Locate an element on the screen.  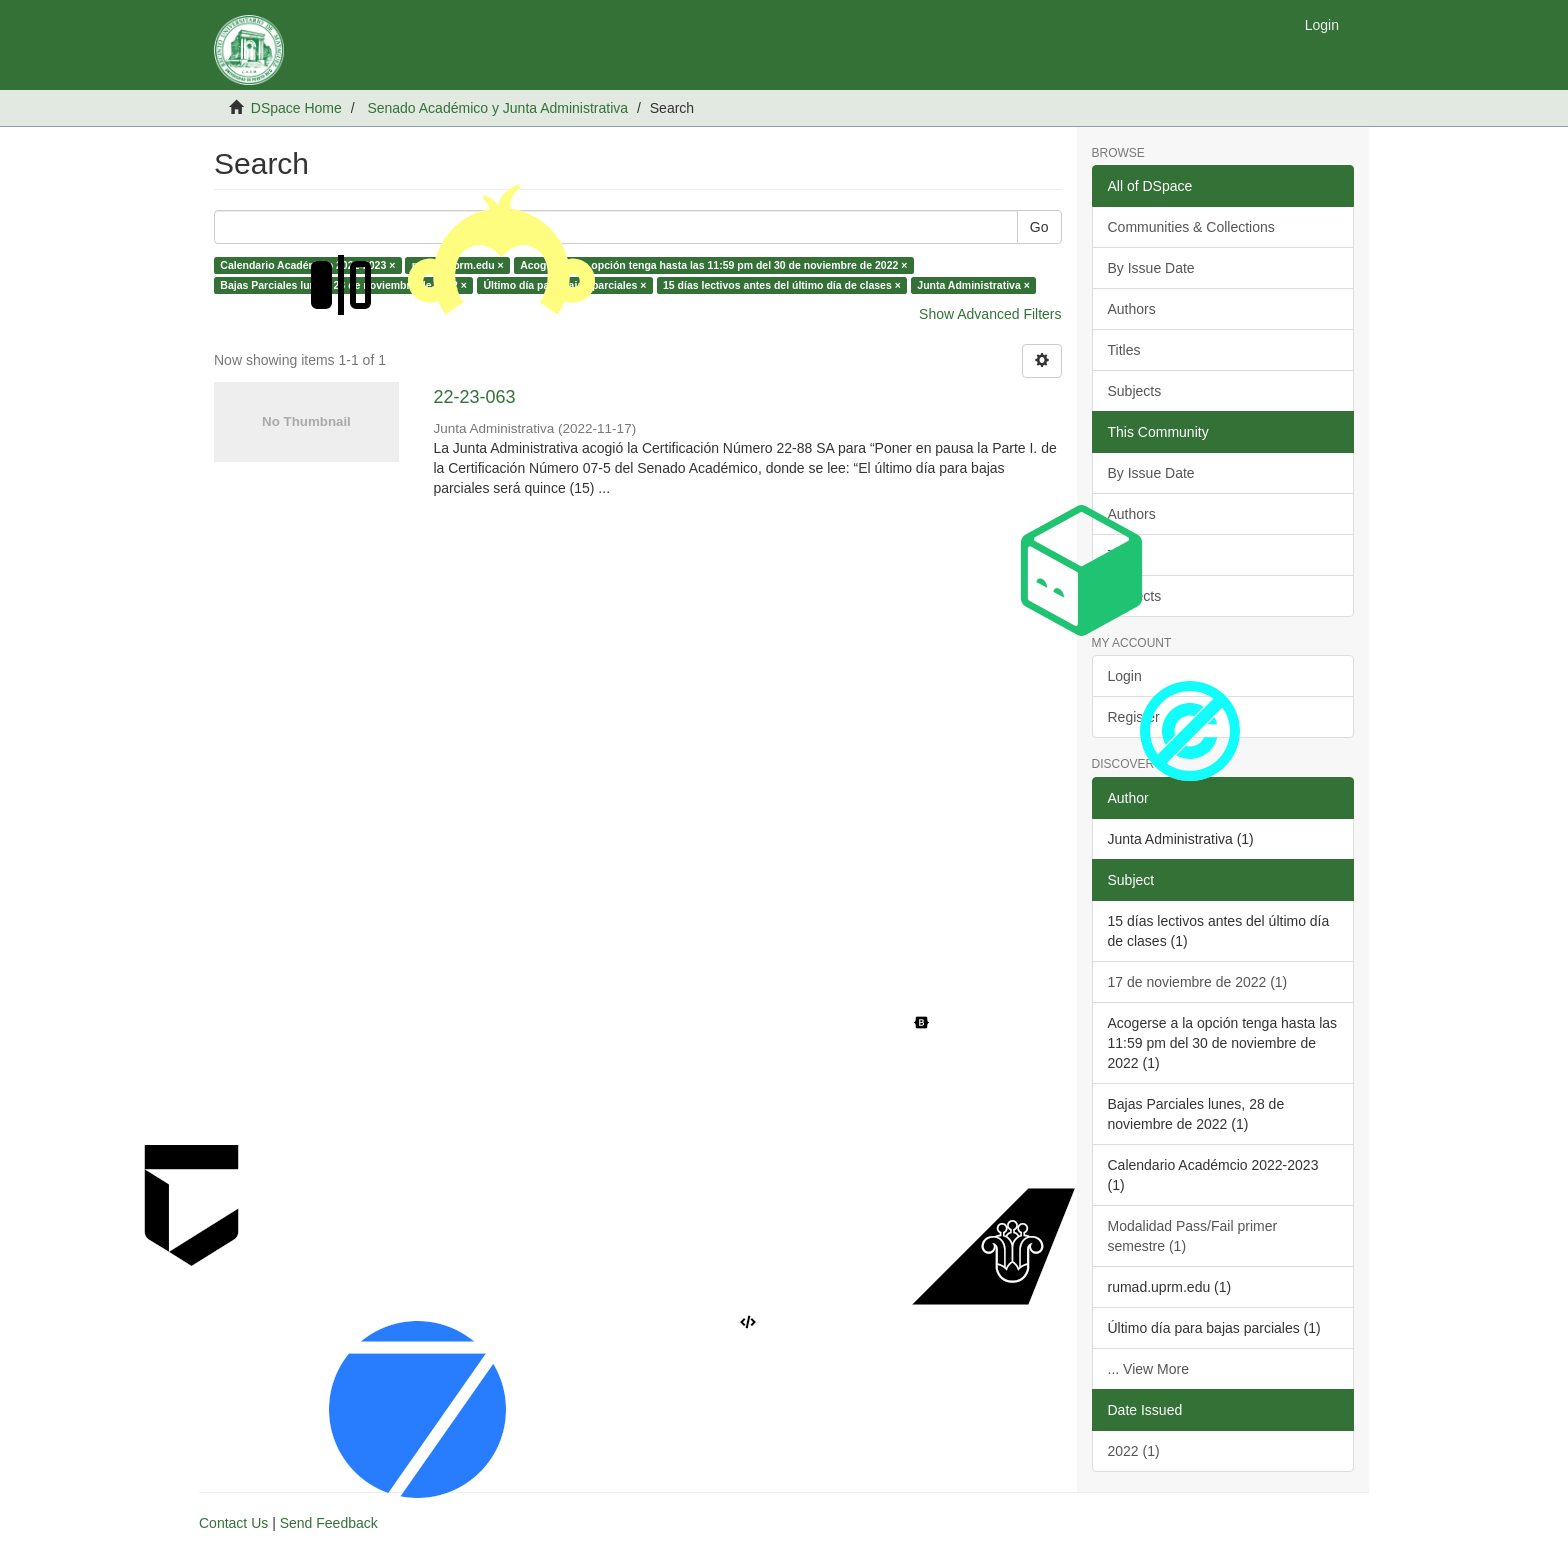
indicates public domain or copyright-free content is located at coordinates (1190, 731).